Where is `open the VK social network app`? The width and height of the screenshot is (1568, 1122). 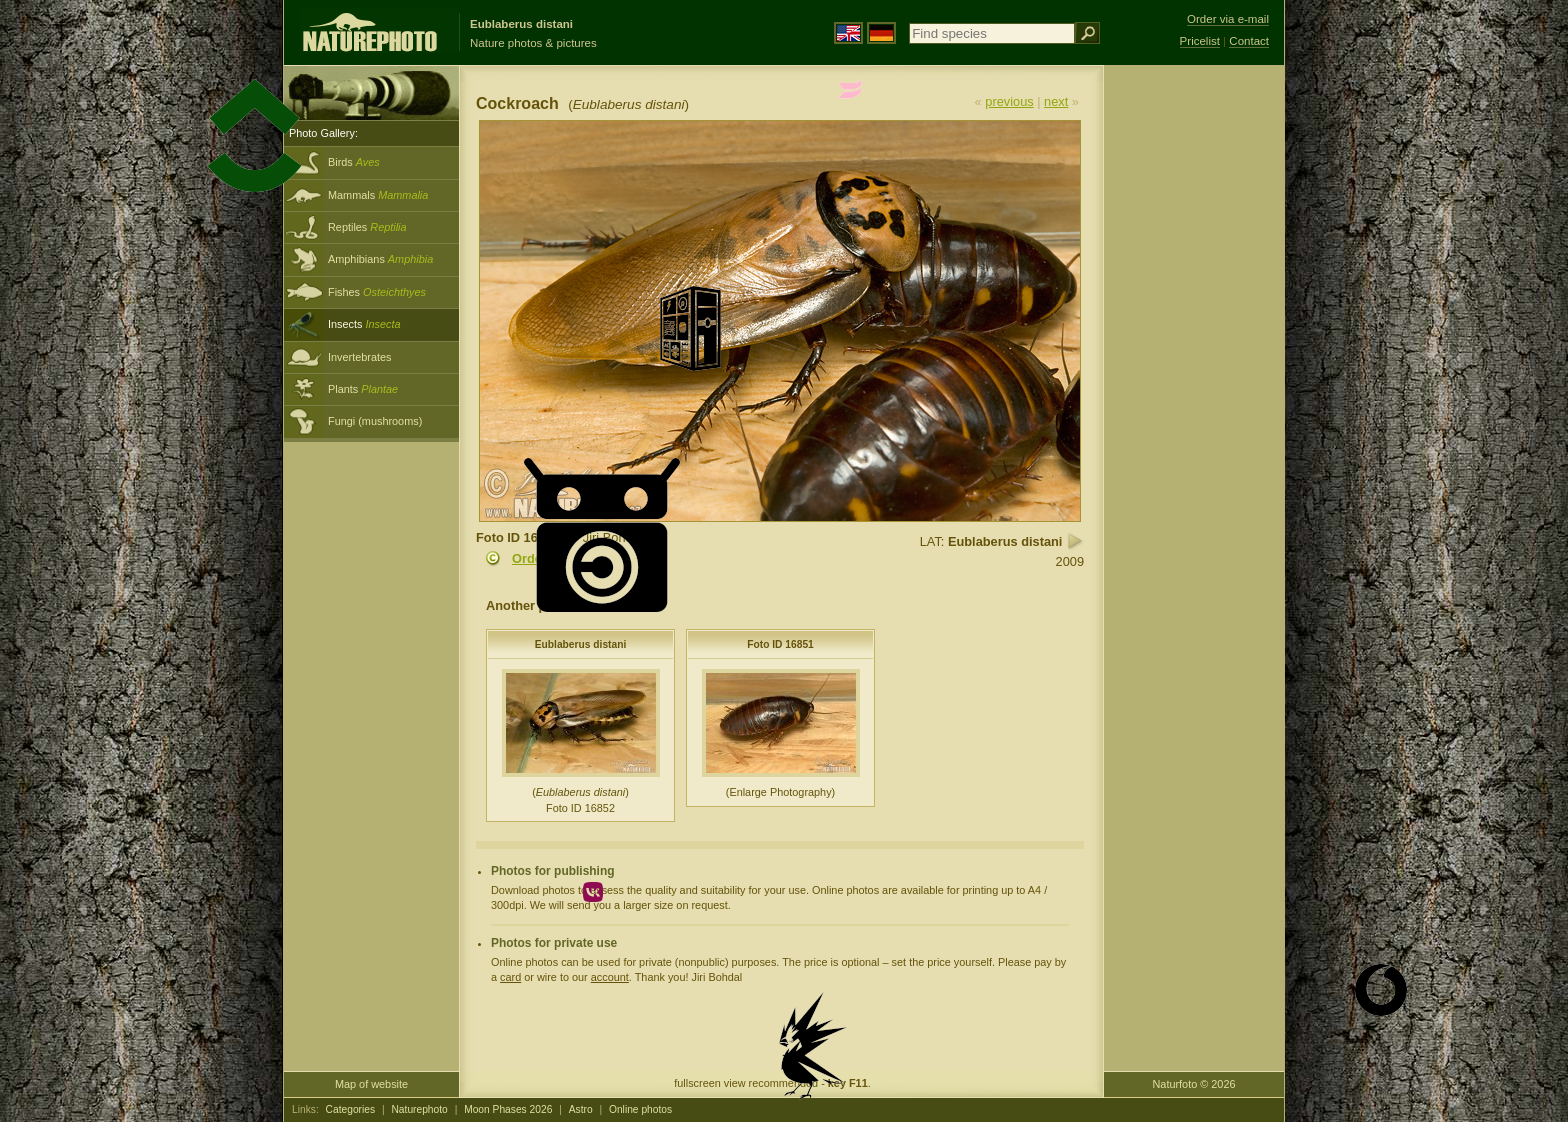 open the VK social network app is located at coordinates (593, 892).